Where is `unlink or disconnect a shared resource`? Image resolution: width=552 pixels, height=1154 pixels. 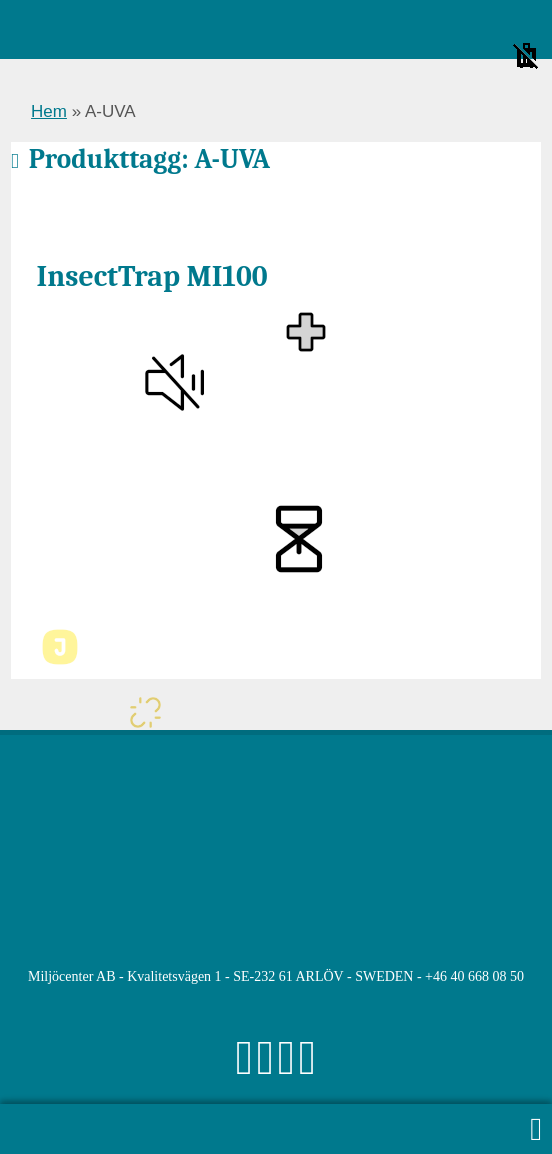
unlink or disconnect a shared resource is located at coordinates (145, 712).